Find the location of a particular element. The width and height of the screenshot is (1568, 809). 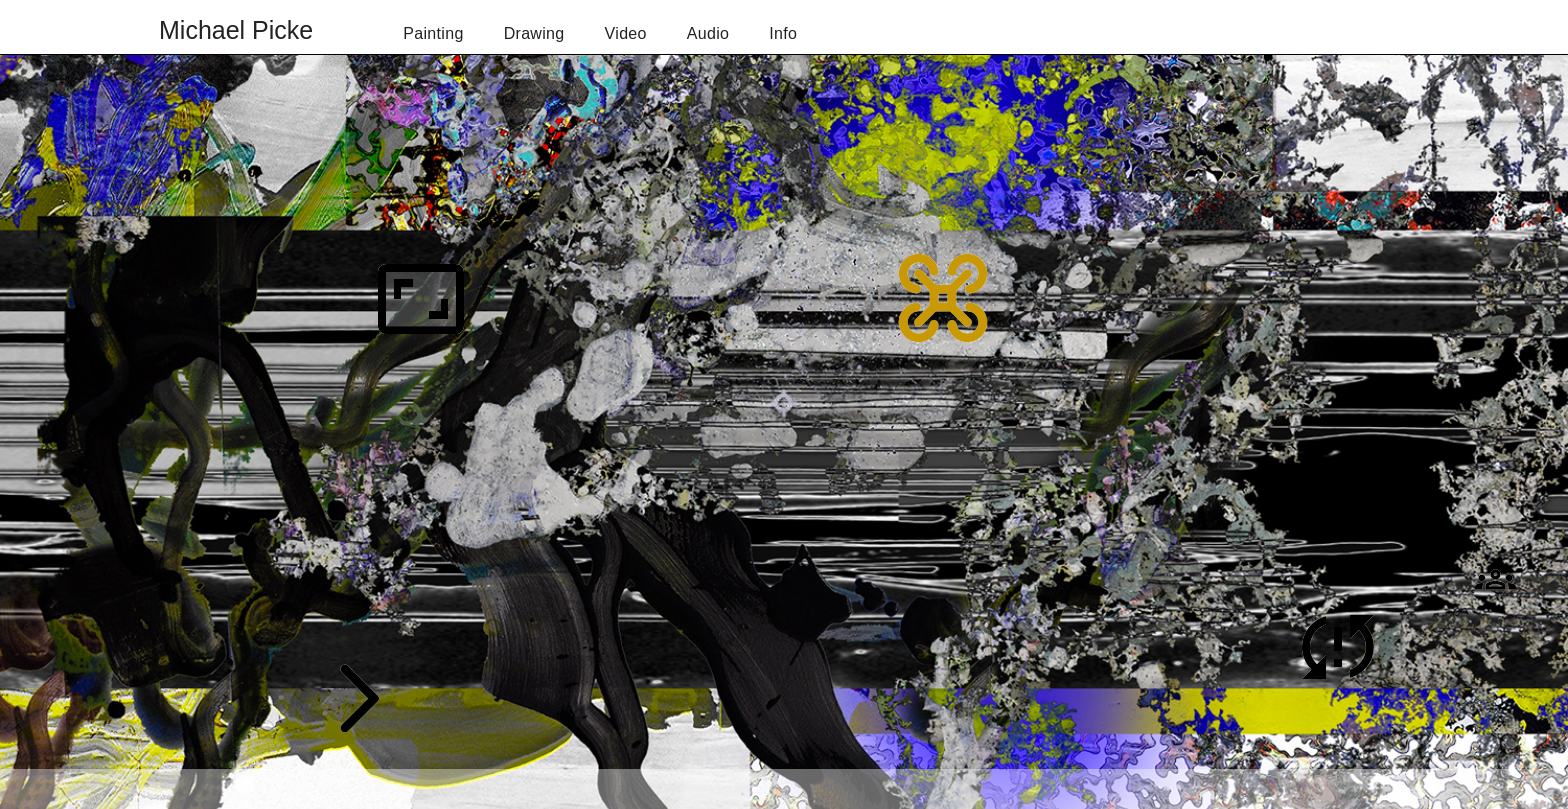

view or manage groups is located at coordinates (1495, 579).